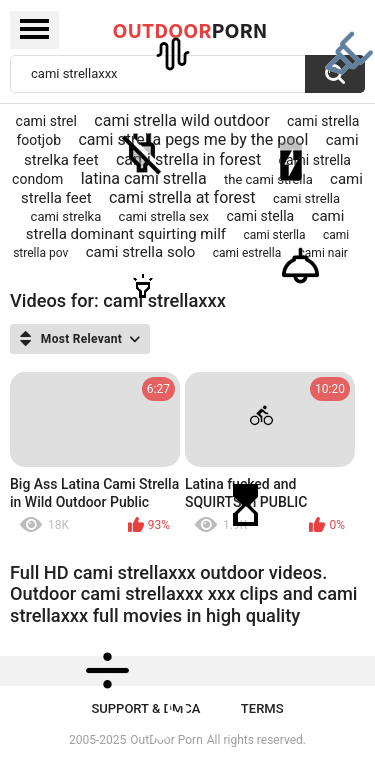 The height and width of the screenshot is (757, 375). What do you see at coordinates (246, 505) in the screenshot?
I see `indicates time remaining or process in progress` at bounding box center [246, 505].